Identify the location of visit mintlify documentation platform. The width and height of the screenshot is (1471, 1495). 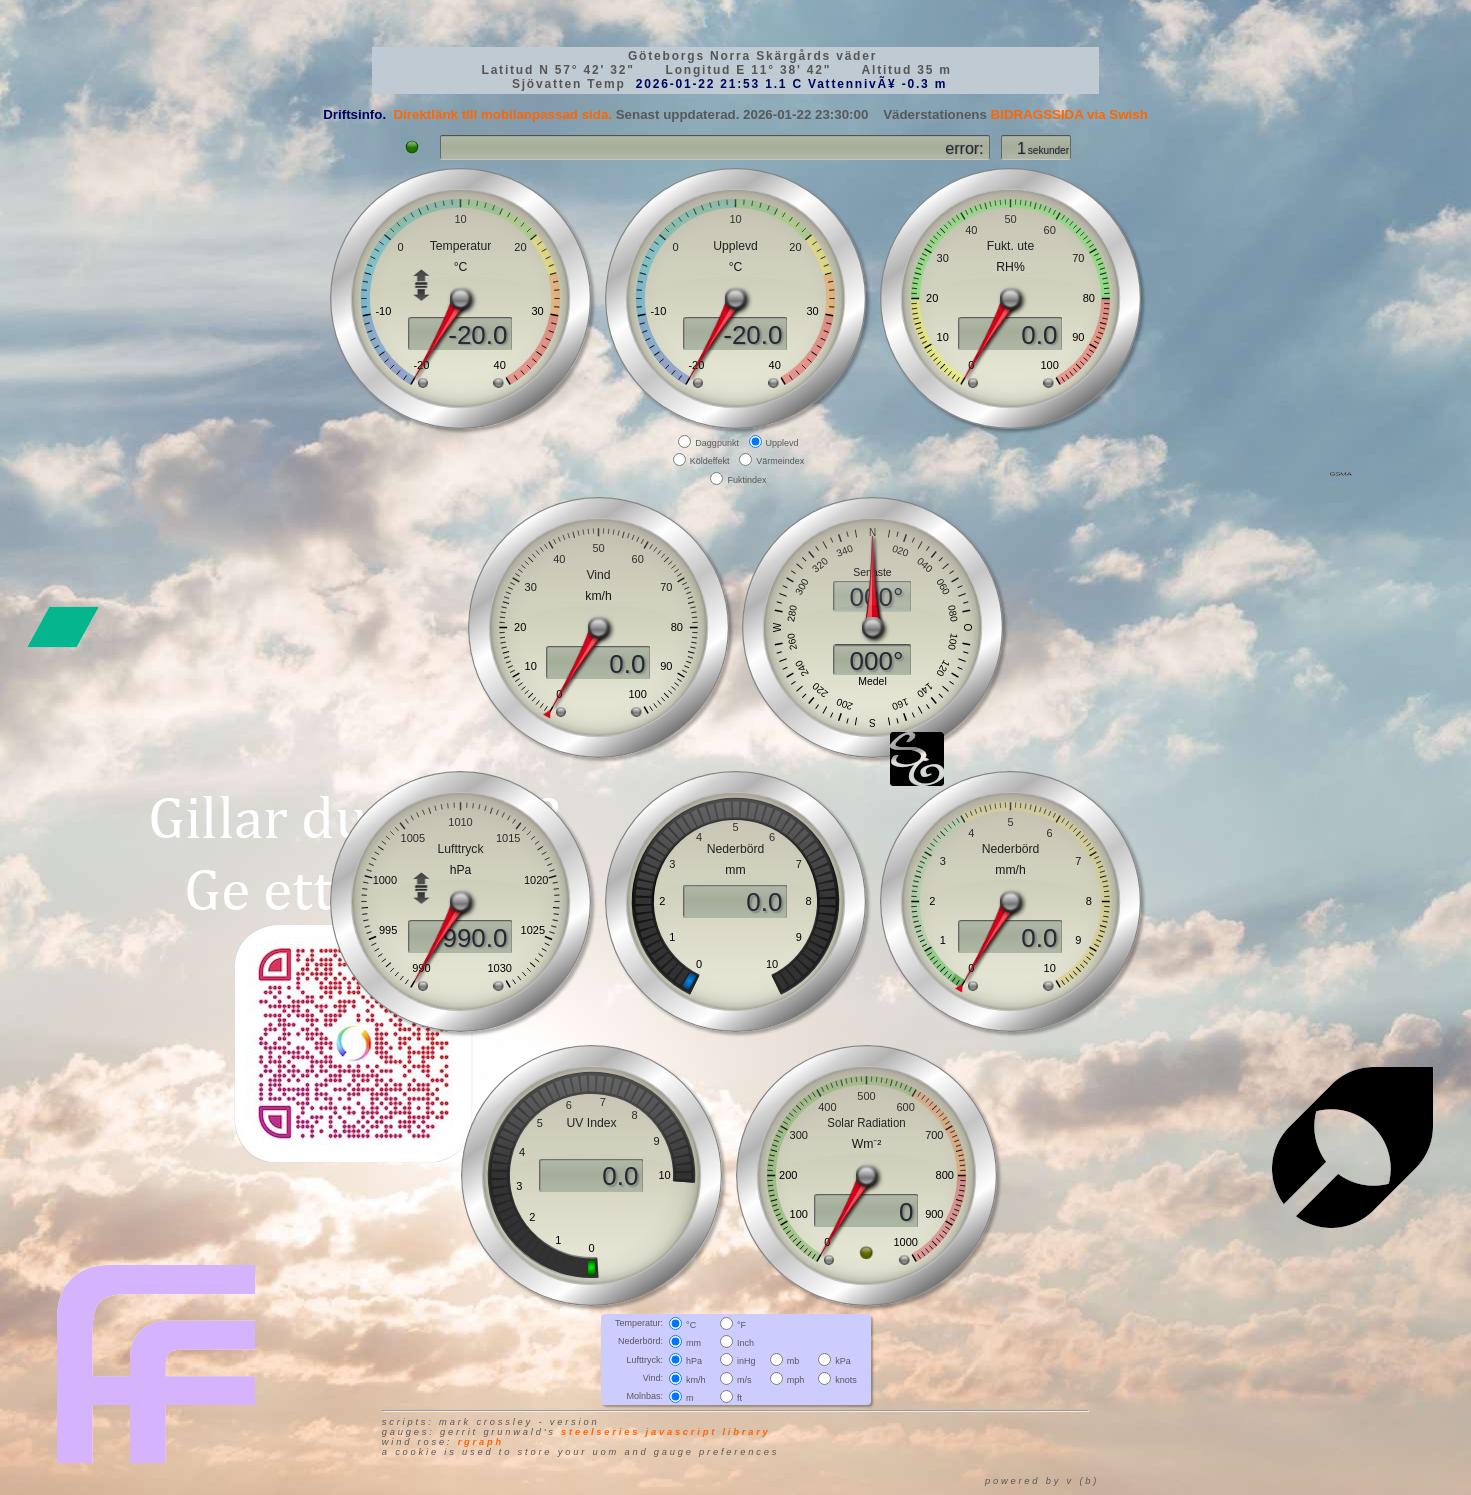
(1352, 1147).